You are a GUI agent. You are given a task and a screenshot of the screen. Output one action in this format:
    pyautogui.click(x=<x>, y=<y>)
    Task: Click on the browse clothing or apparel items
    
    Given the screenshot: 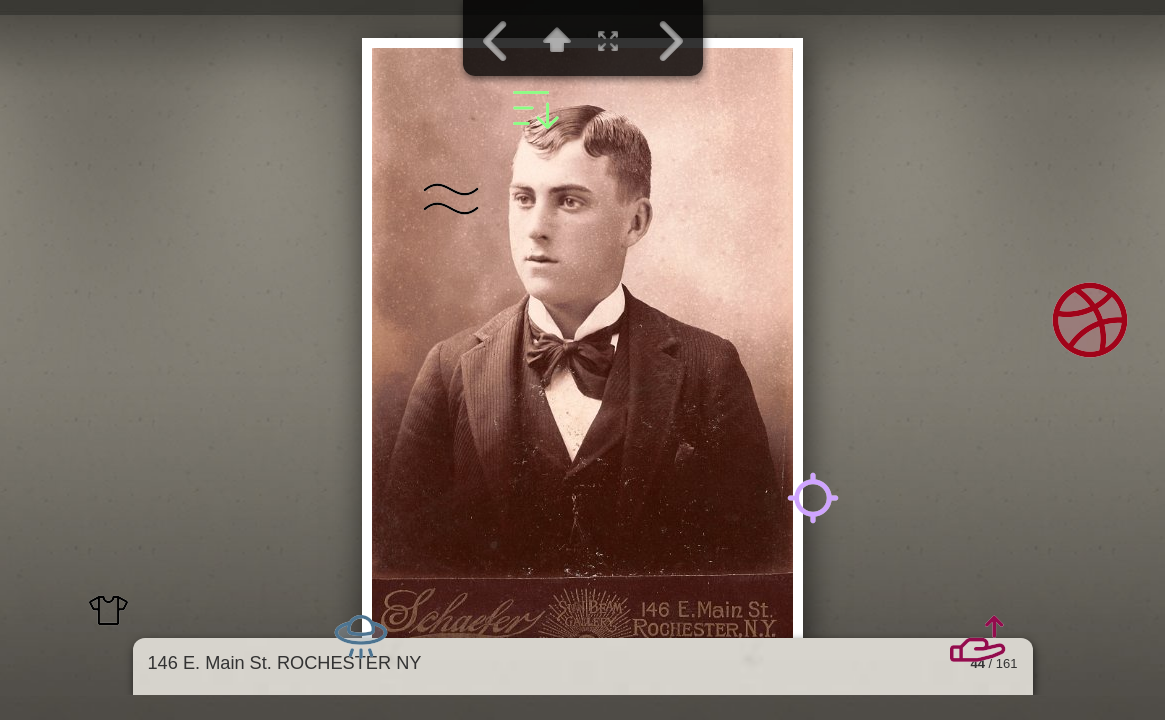 What is the action you would take?
    pyautogui.click(x=108, y=610)
    